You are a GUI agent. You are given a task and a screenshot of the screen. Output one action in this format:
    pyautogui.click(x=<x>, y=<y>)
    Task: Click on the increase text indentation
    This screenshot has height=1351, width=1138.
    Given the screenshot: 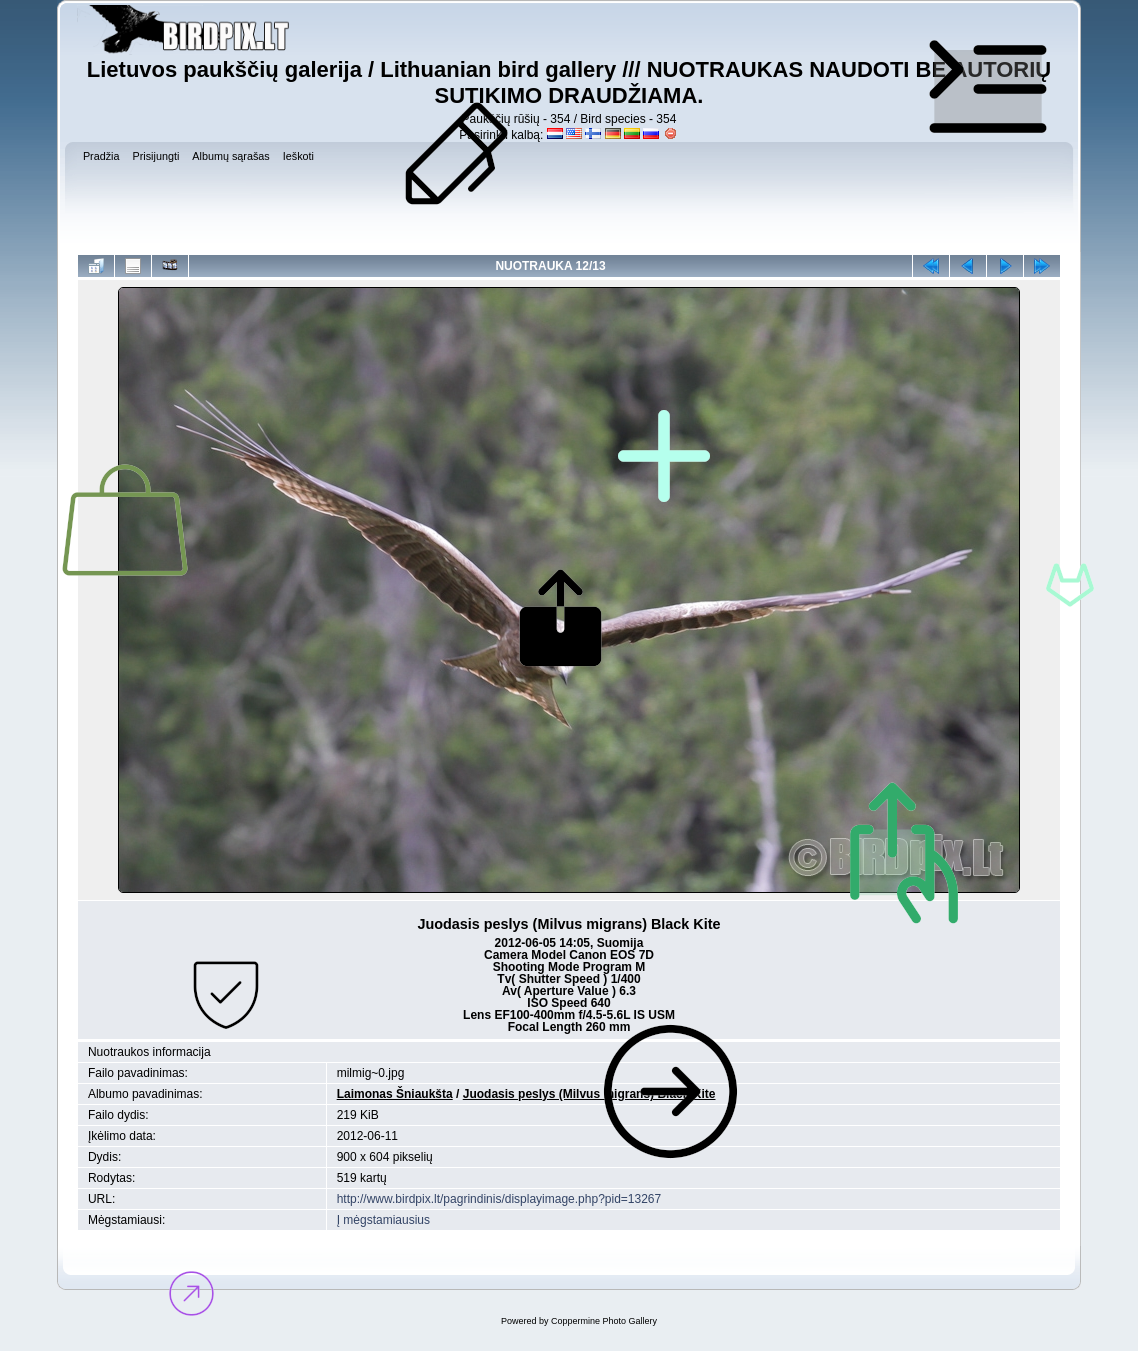 What is the action you would take?
    pyautogui.click(x=988, y=89)
    